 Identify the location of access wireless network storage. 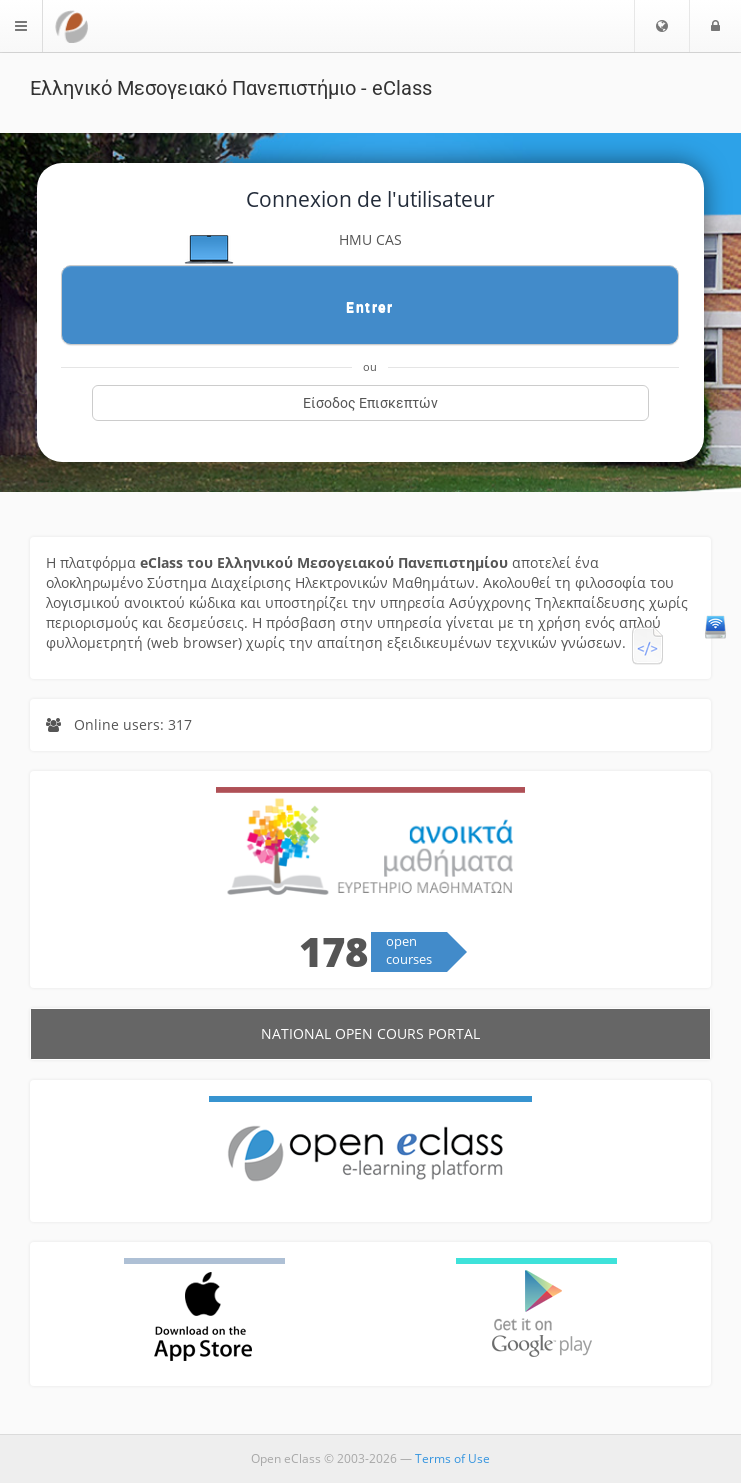
(715, 627).